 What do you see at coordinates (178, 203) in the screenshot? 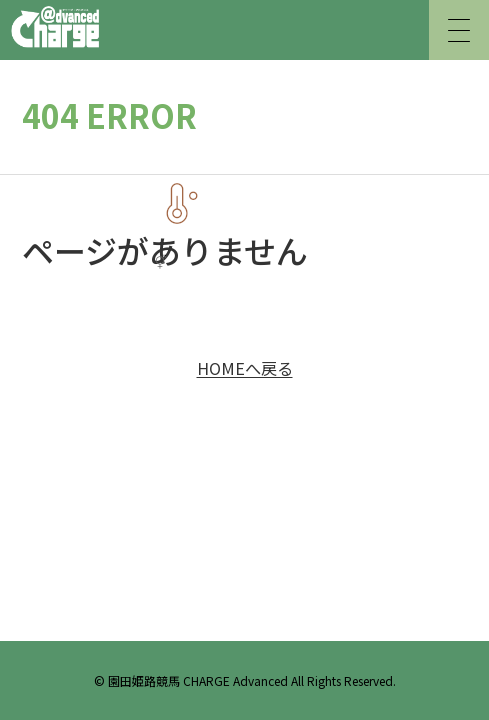
I see `view current temperature` at bounding box center [178, 203].